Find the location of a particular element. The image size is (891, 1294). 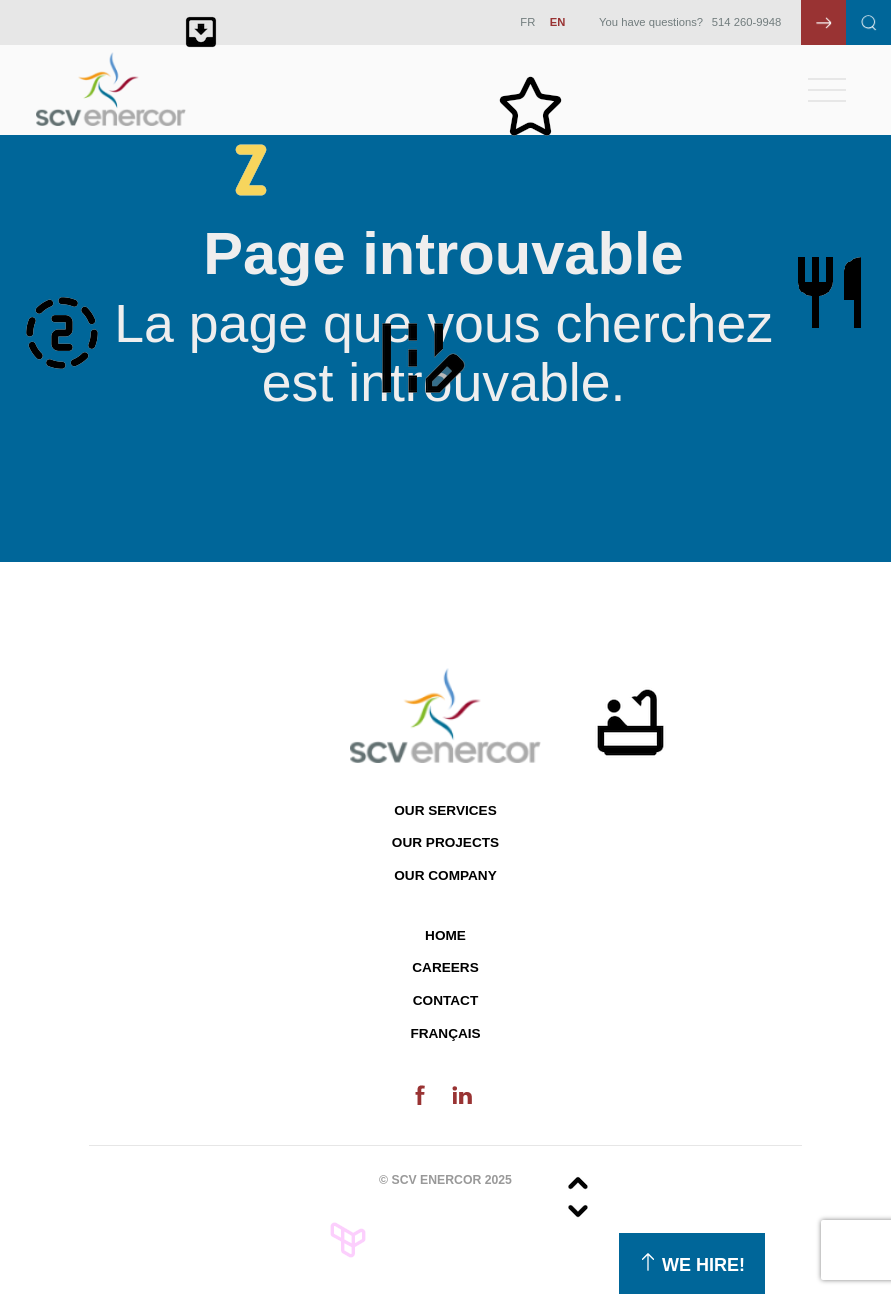

expand to show more content is located at coordinates (578, 1197).